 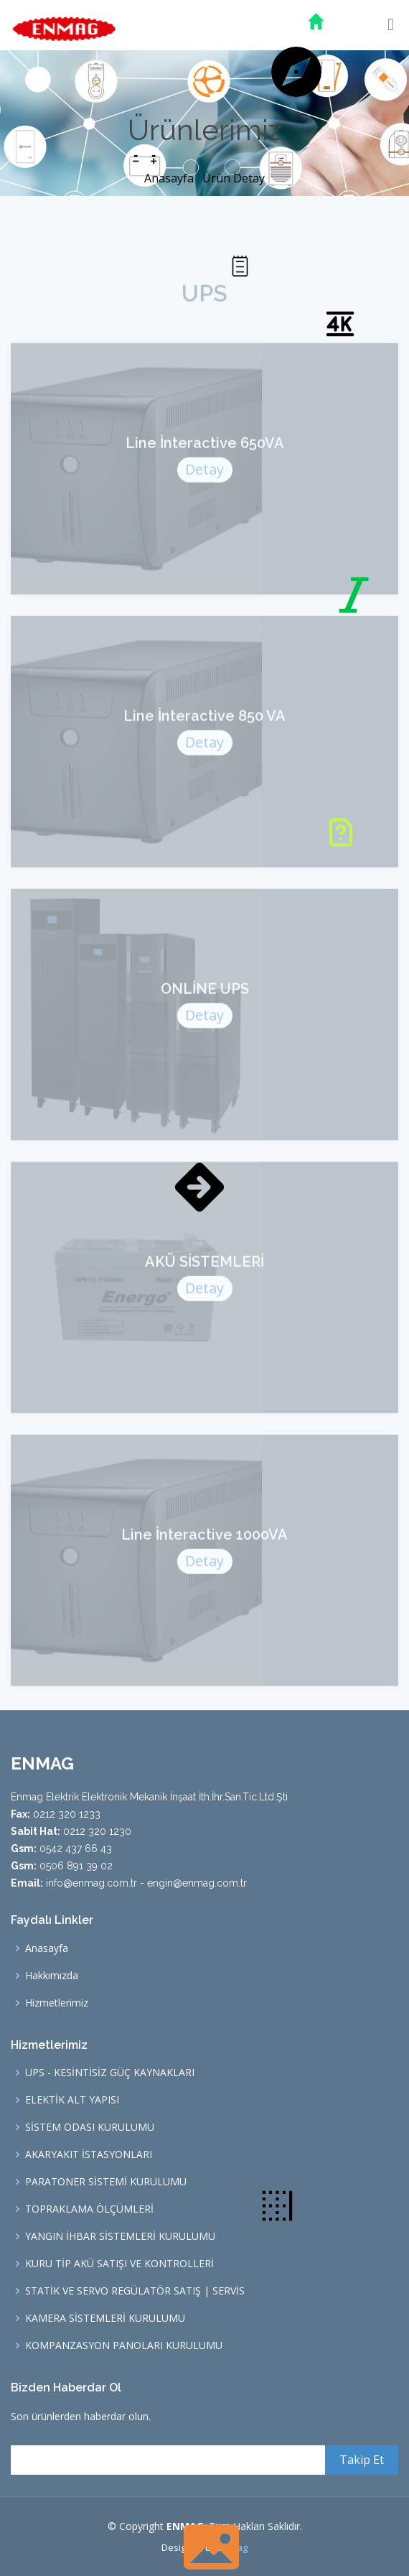 What do you see at coordinates (240, 266) in the screenshot?
I see `view output console or log` at bounding box center [240, 266].